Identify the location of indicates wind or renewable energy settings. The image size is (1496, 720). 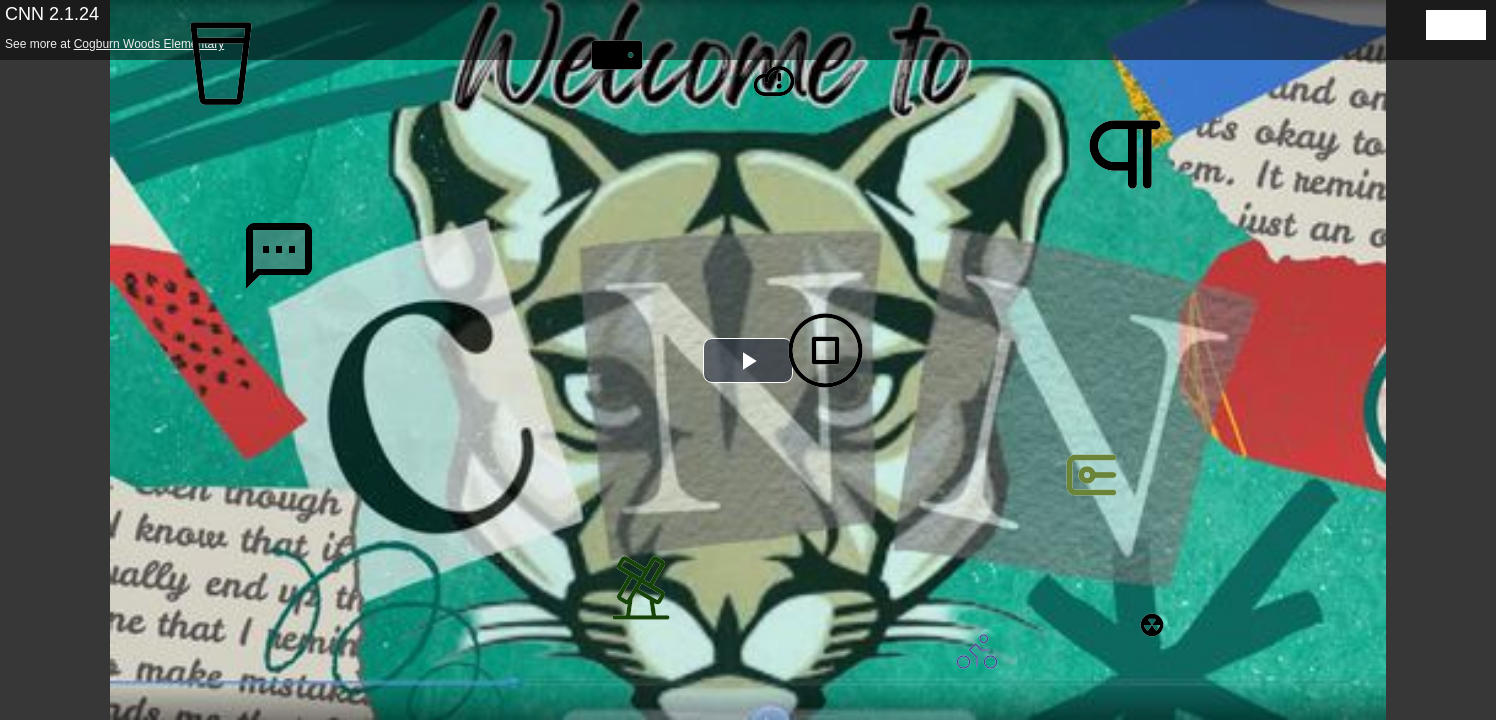
(641, 589).